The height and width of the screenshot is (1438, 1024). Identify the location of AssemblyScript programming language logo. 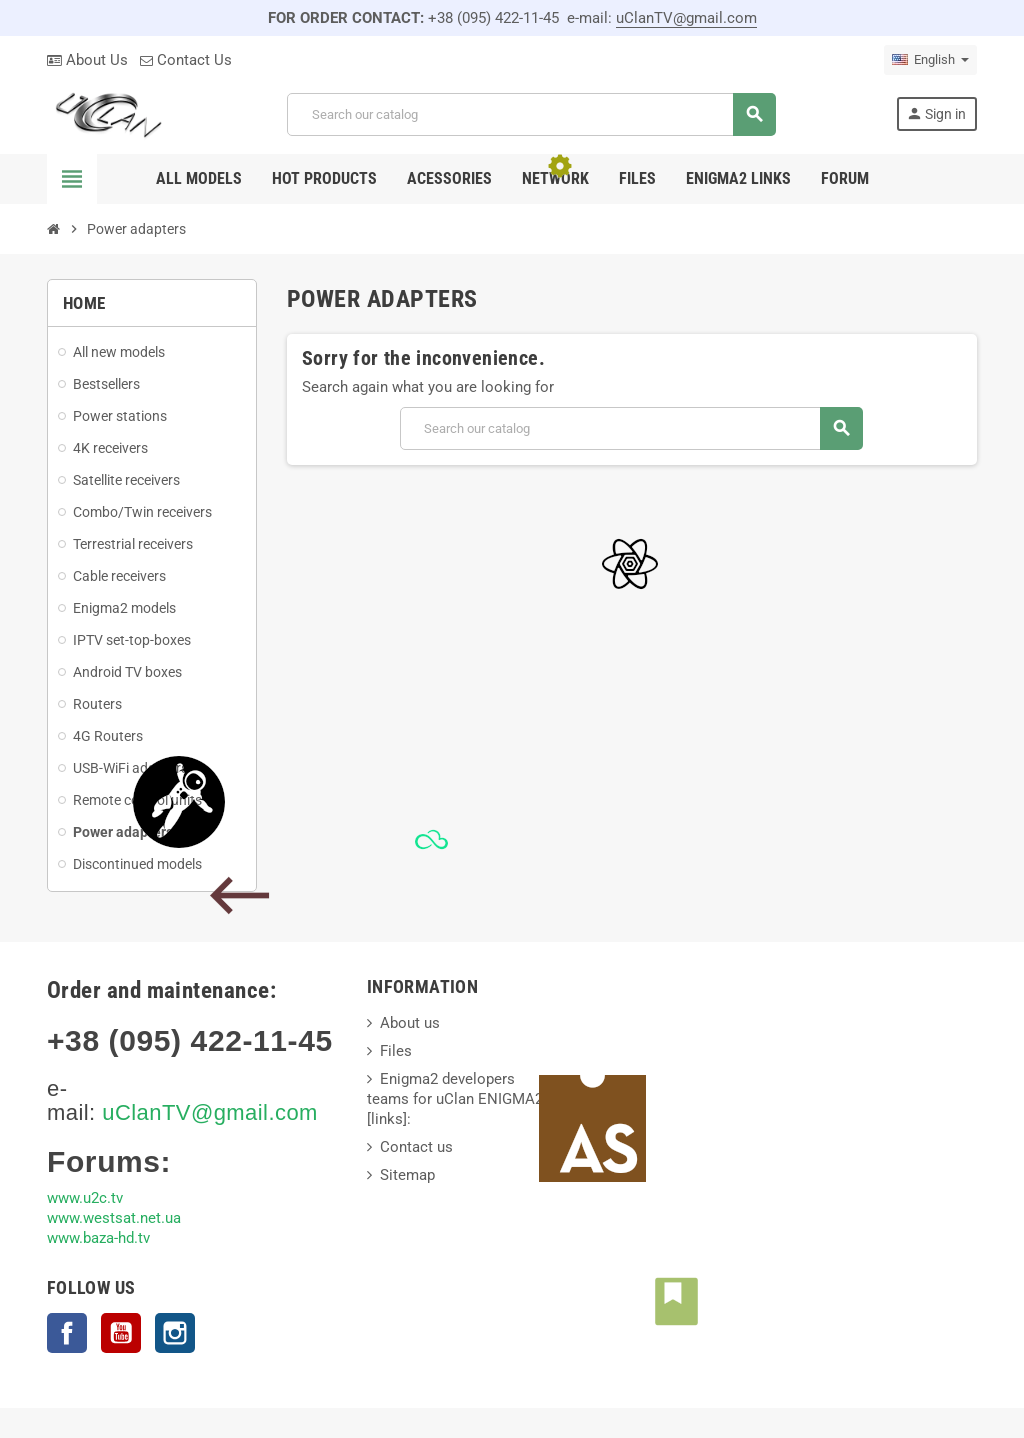
(592, 1128).